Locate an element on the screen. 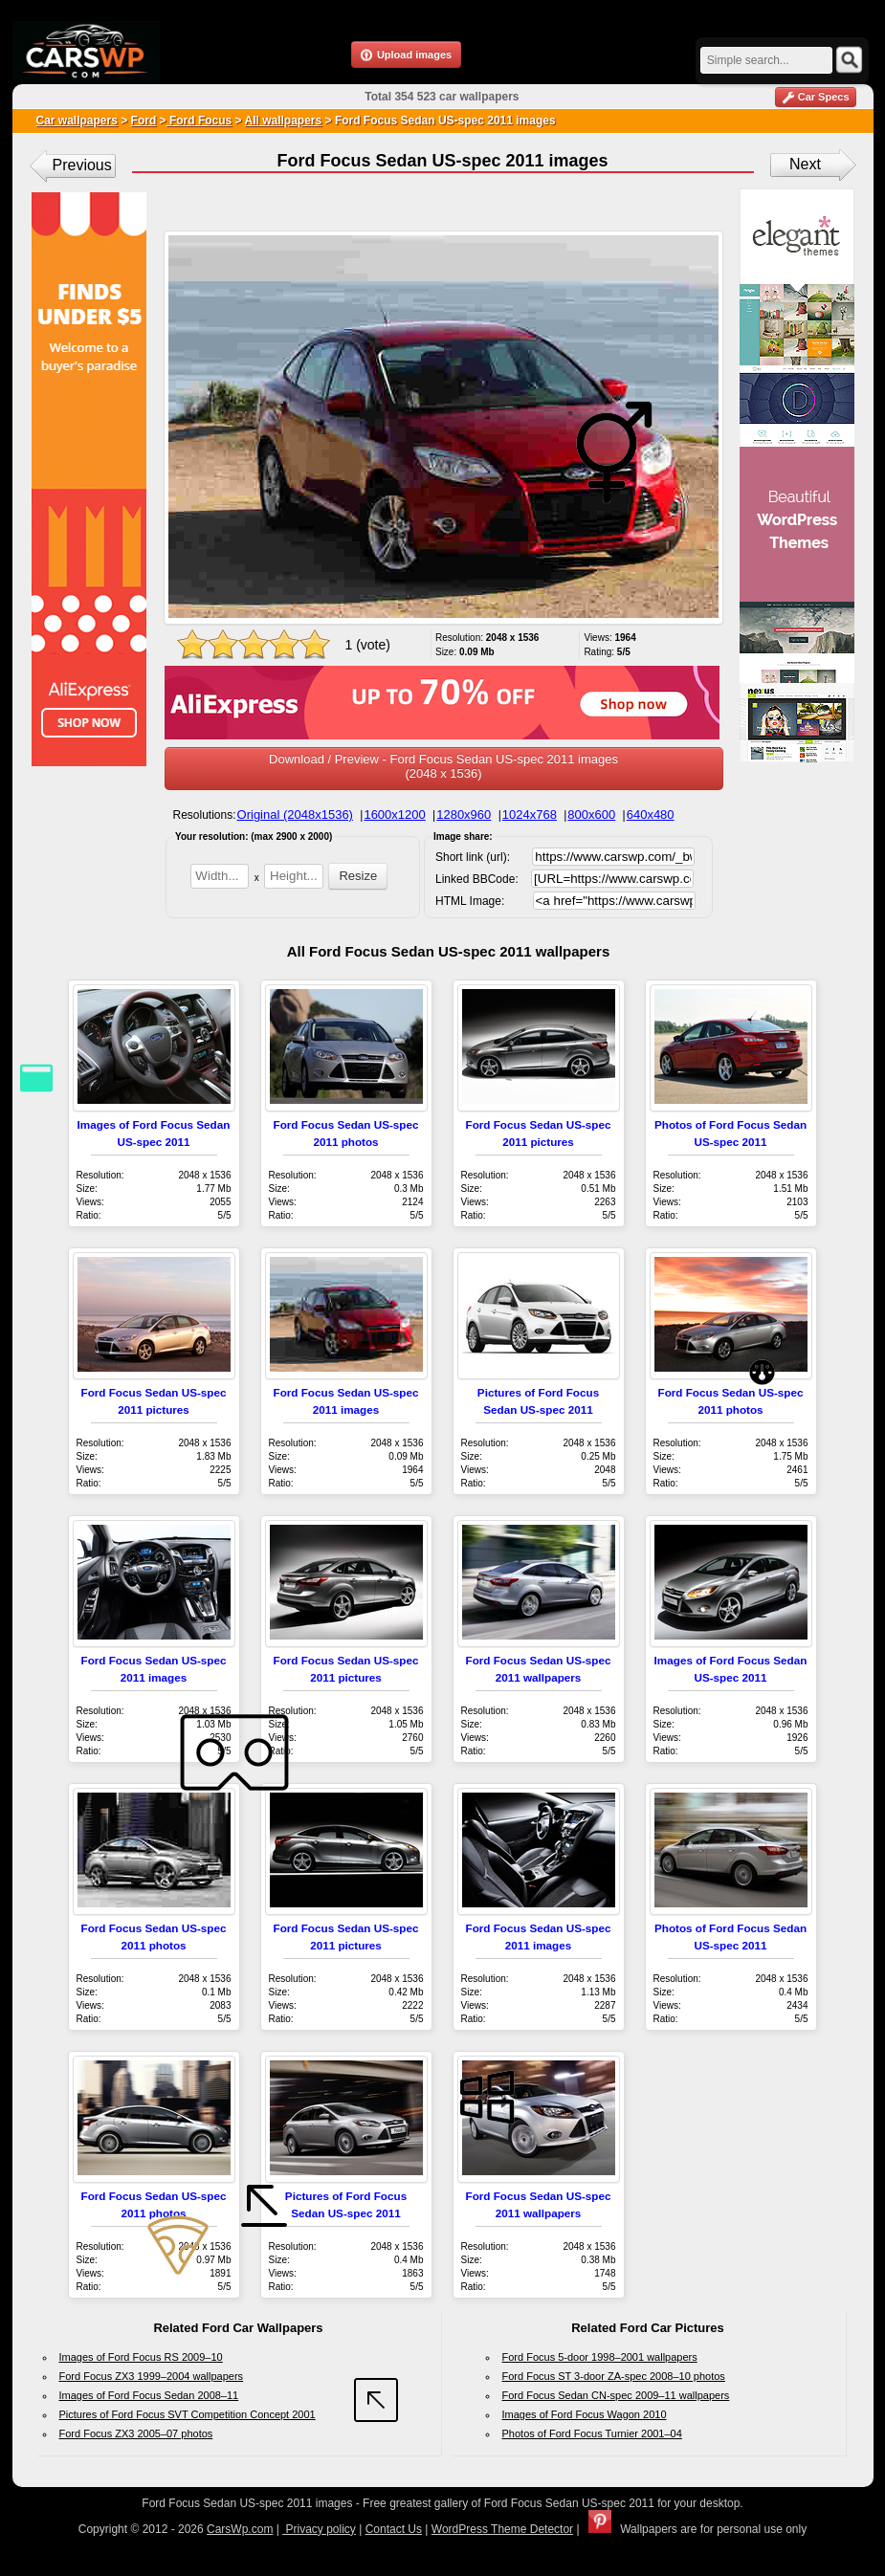 This screenshot has height=2576, width=885. launch VR or virtual reality mode is located at coordinates (234, 1752).